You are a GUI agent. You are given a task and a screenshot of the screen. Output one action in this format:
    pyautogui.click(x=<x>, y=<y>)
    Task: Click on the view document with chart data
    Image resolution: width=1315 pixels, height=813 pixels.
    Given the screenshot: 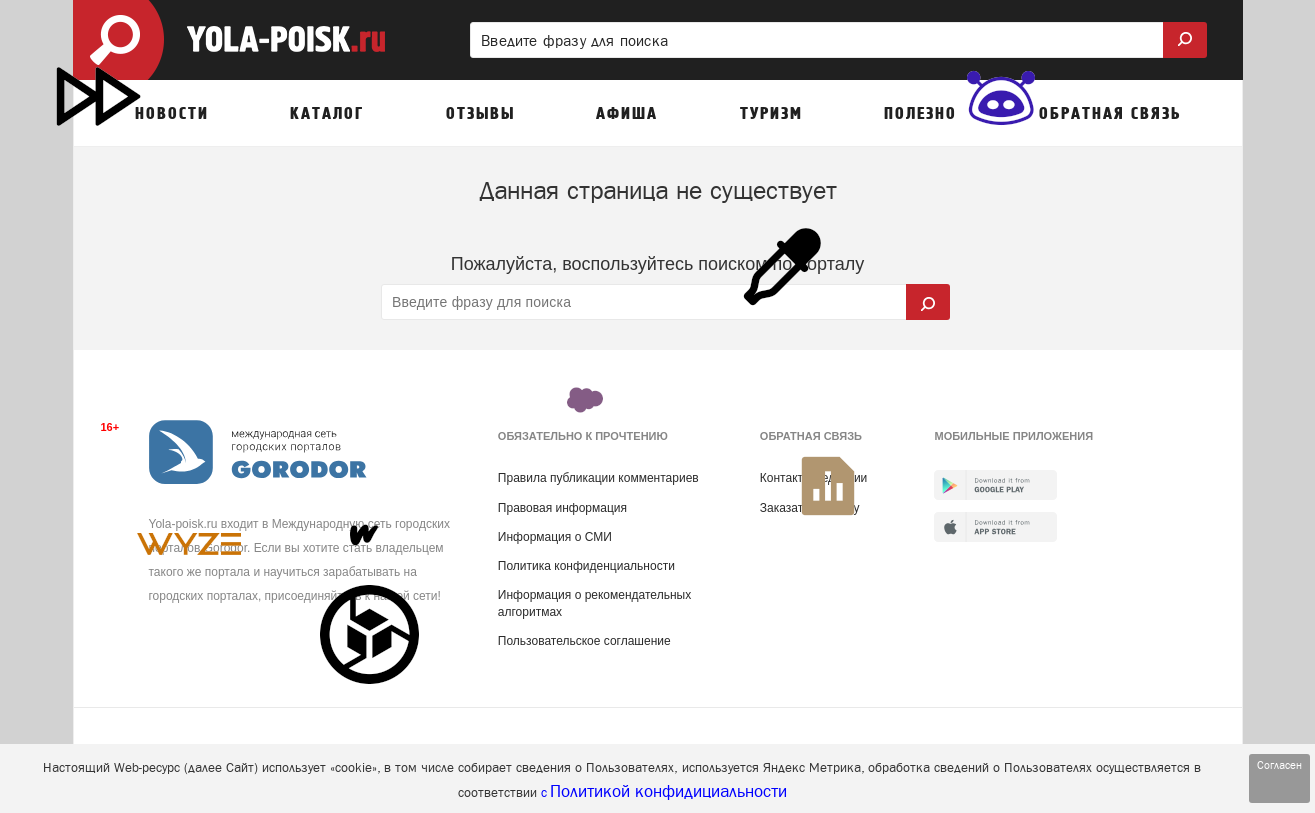 What is the action you would take?
    pyautogui.click(x=828, y=486)
    